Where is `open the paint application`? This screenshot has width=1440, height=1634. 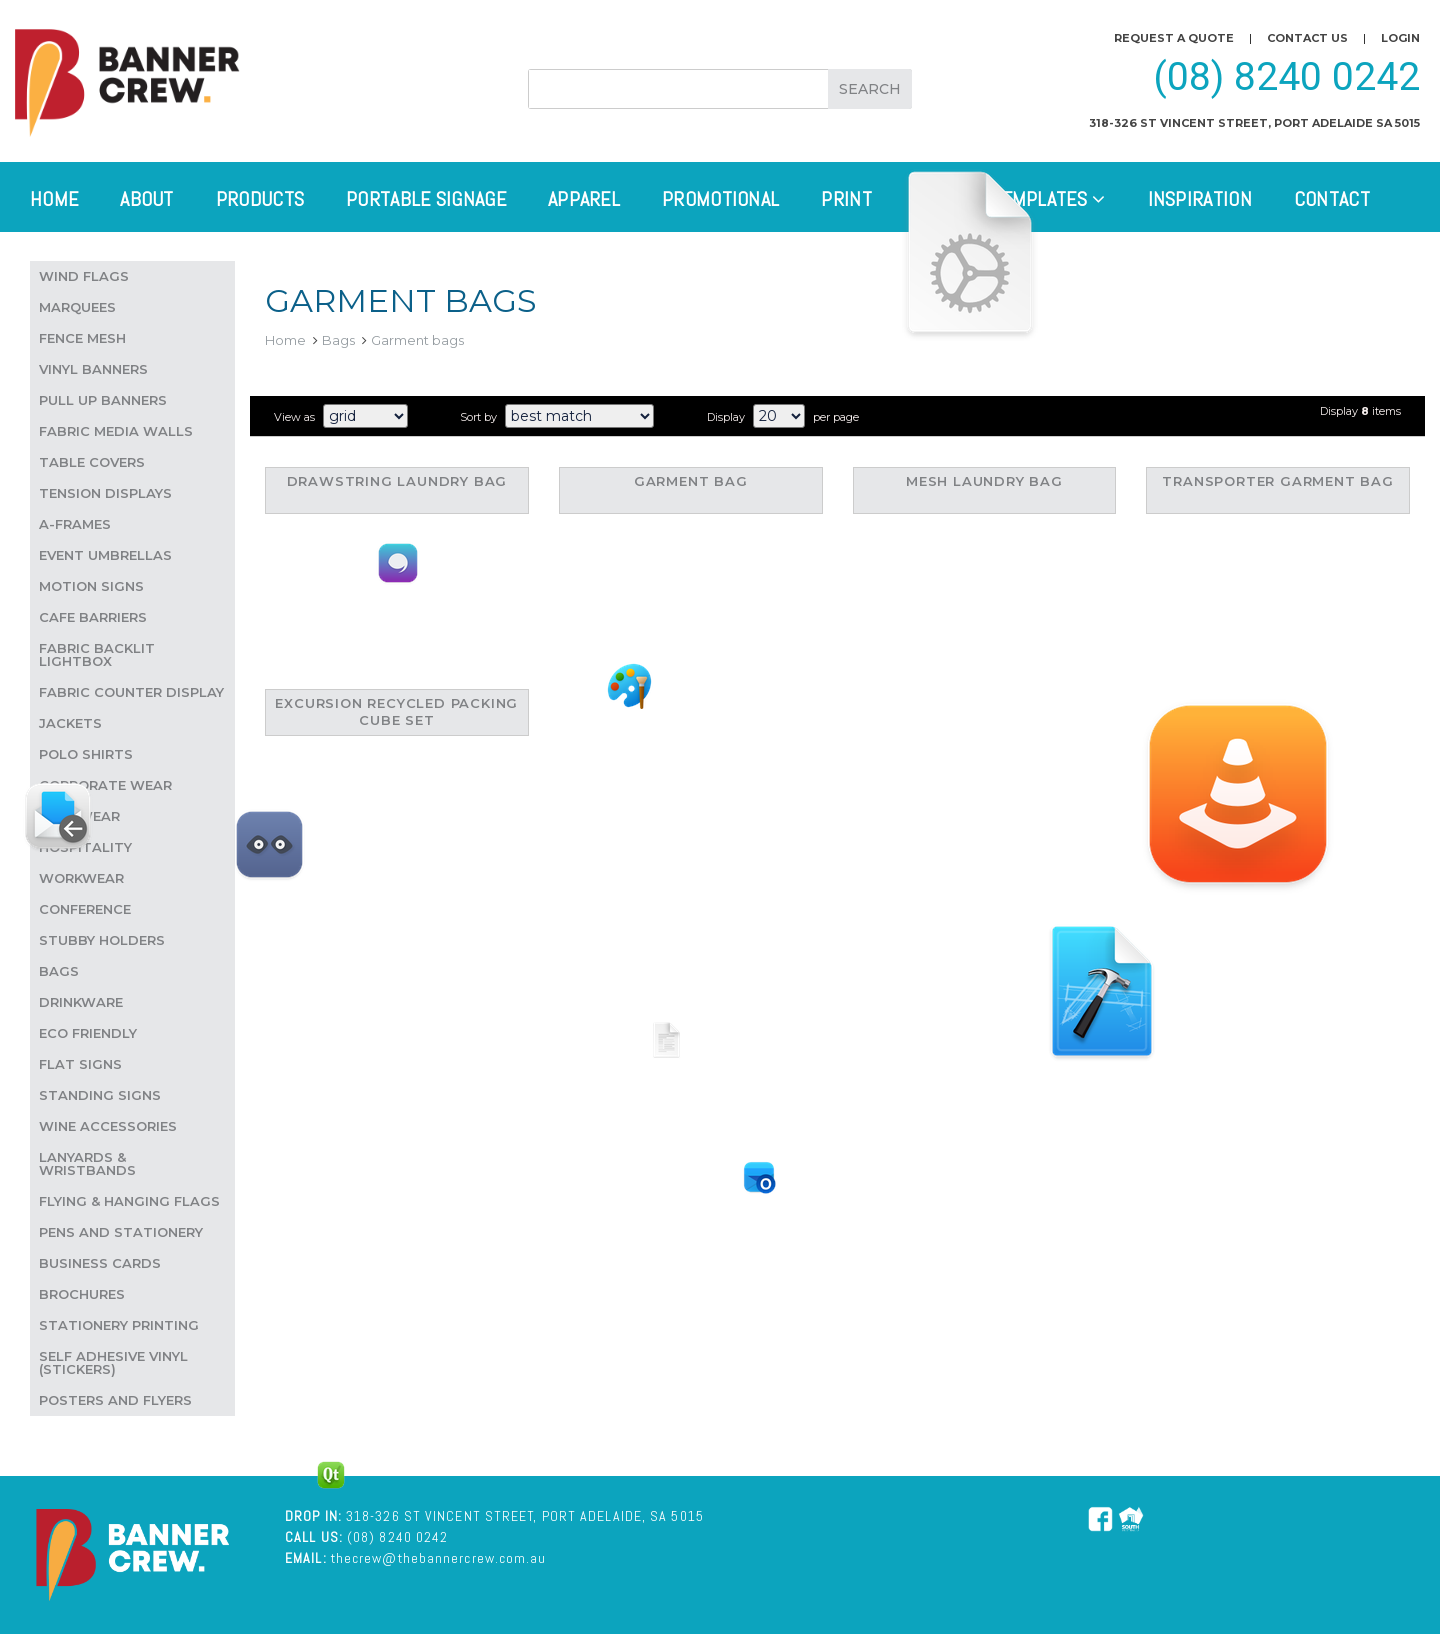 open the paint application is located at coordinates (629, 685).